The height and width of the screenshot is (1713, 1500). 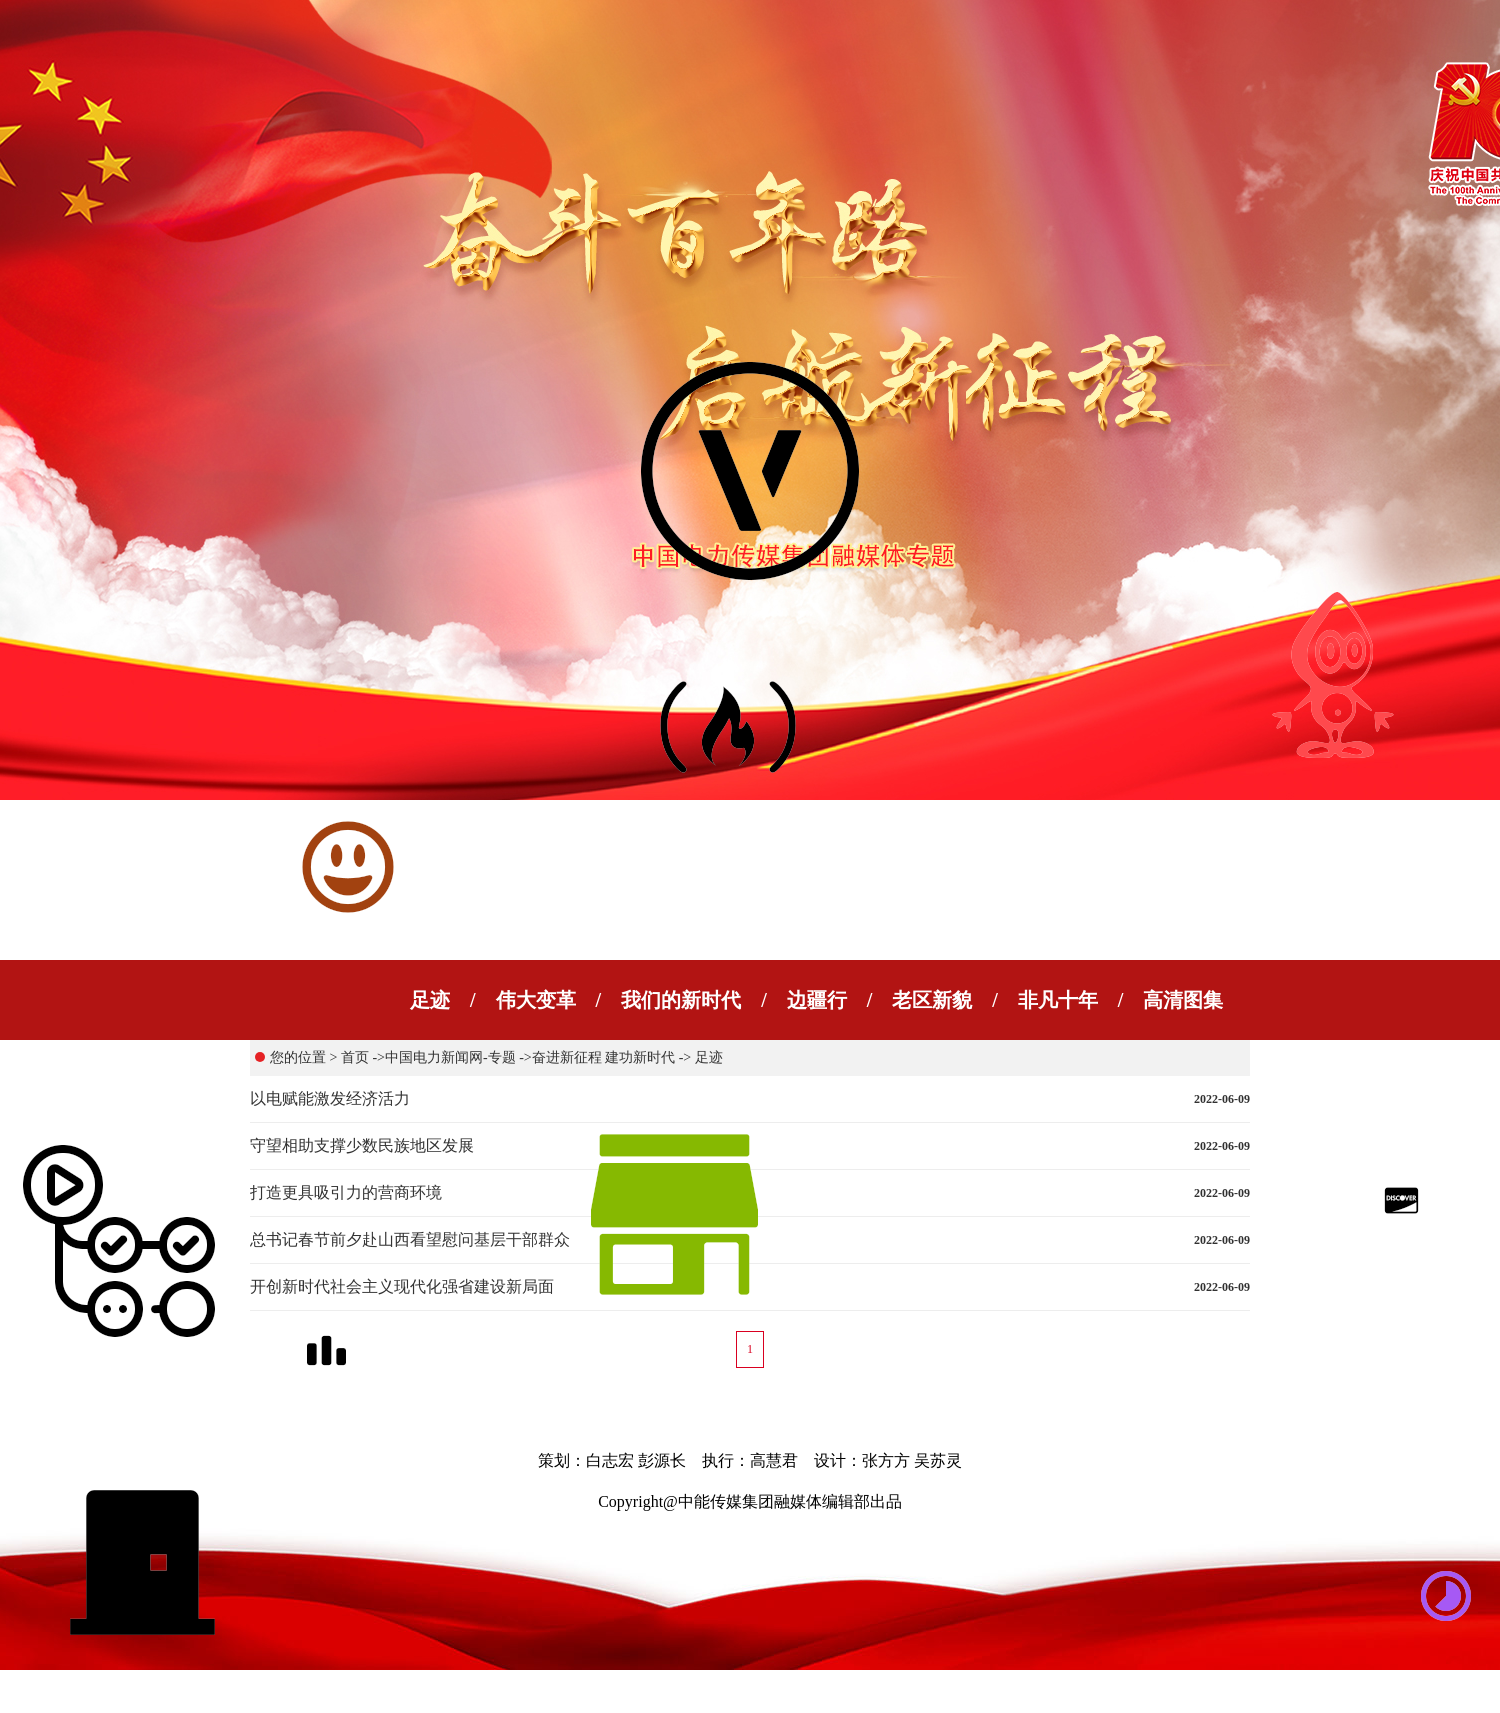 I want to click on github actions workflow automation logo, so click(x=119, y=1241).